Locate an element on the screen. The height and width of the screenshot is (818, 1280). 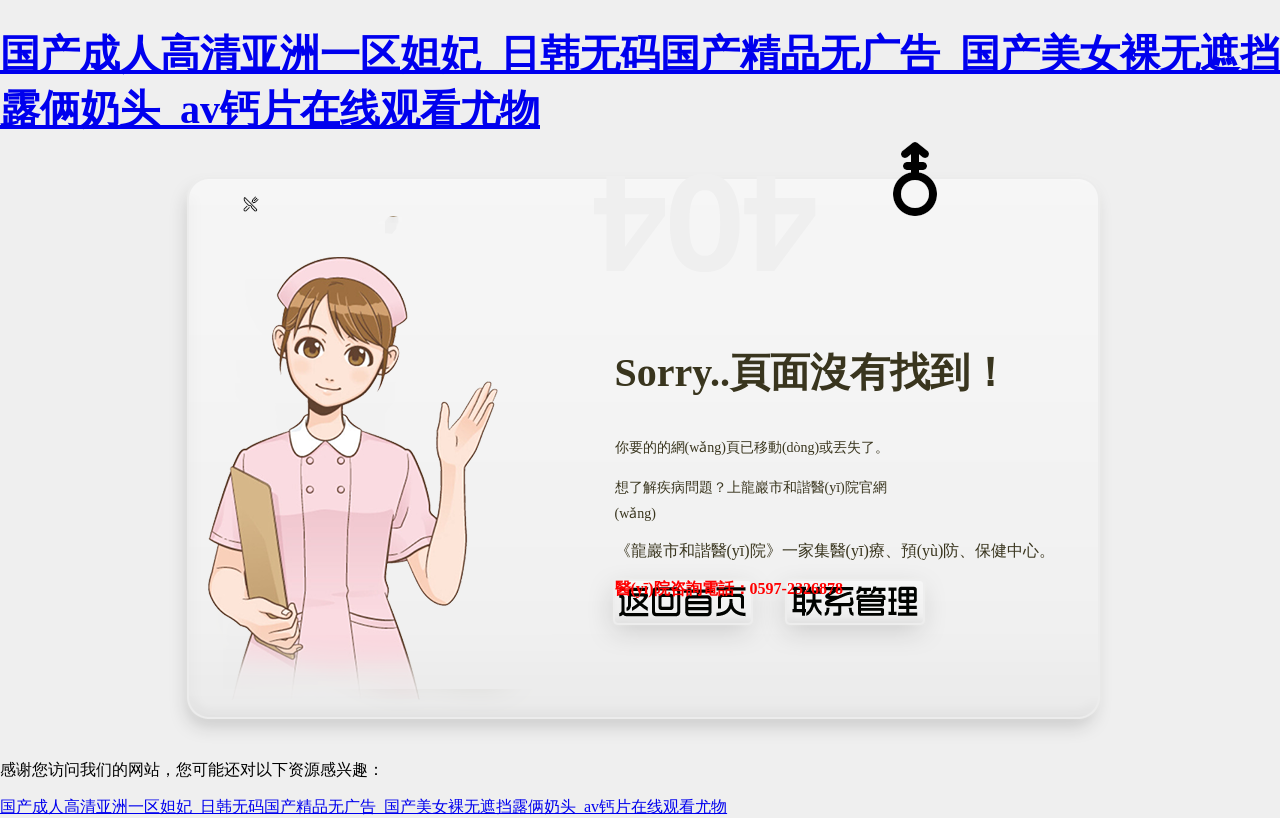
indicates vertical mars symbol or transgender male gender identity is located at coordinates (915, 180).